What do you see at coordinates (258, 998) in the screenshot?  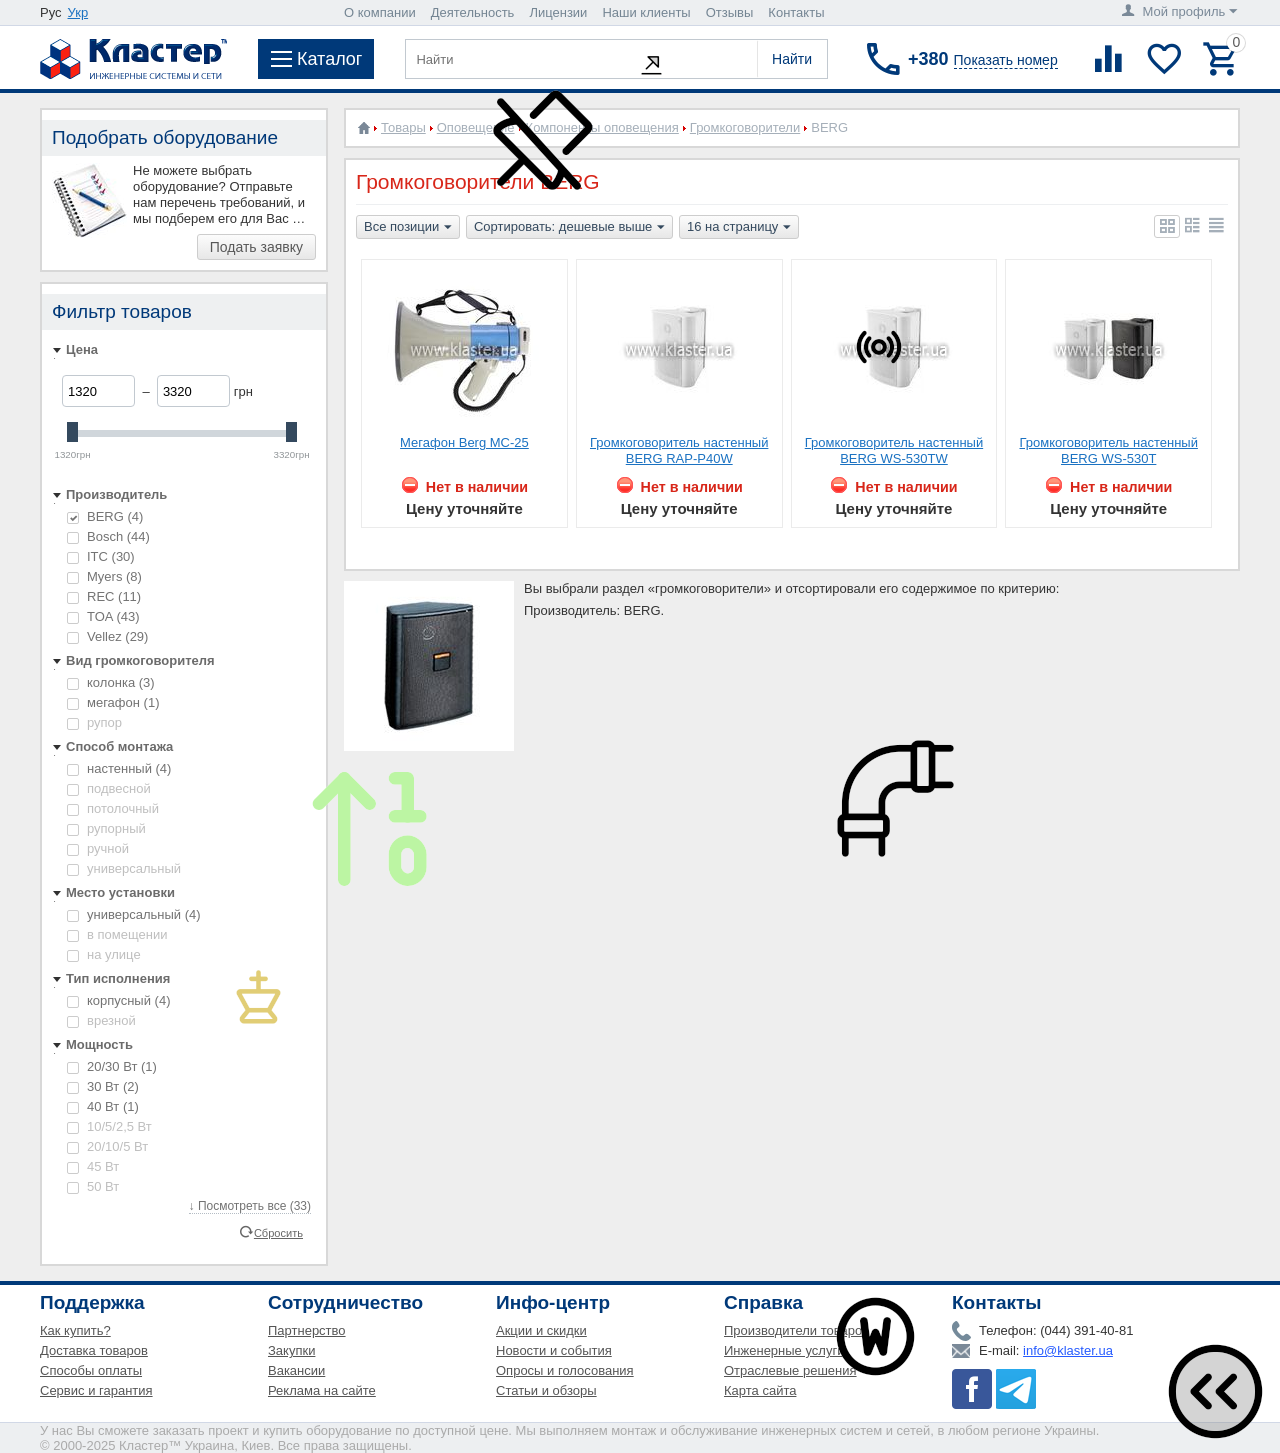 I see `represents the king piece in a chess game` at bounding box center [258, 998].